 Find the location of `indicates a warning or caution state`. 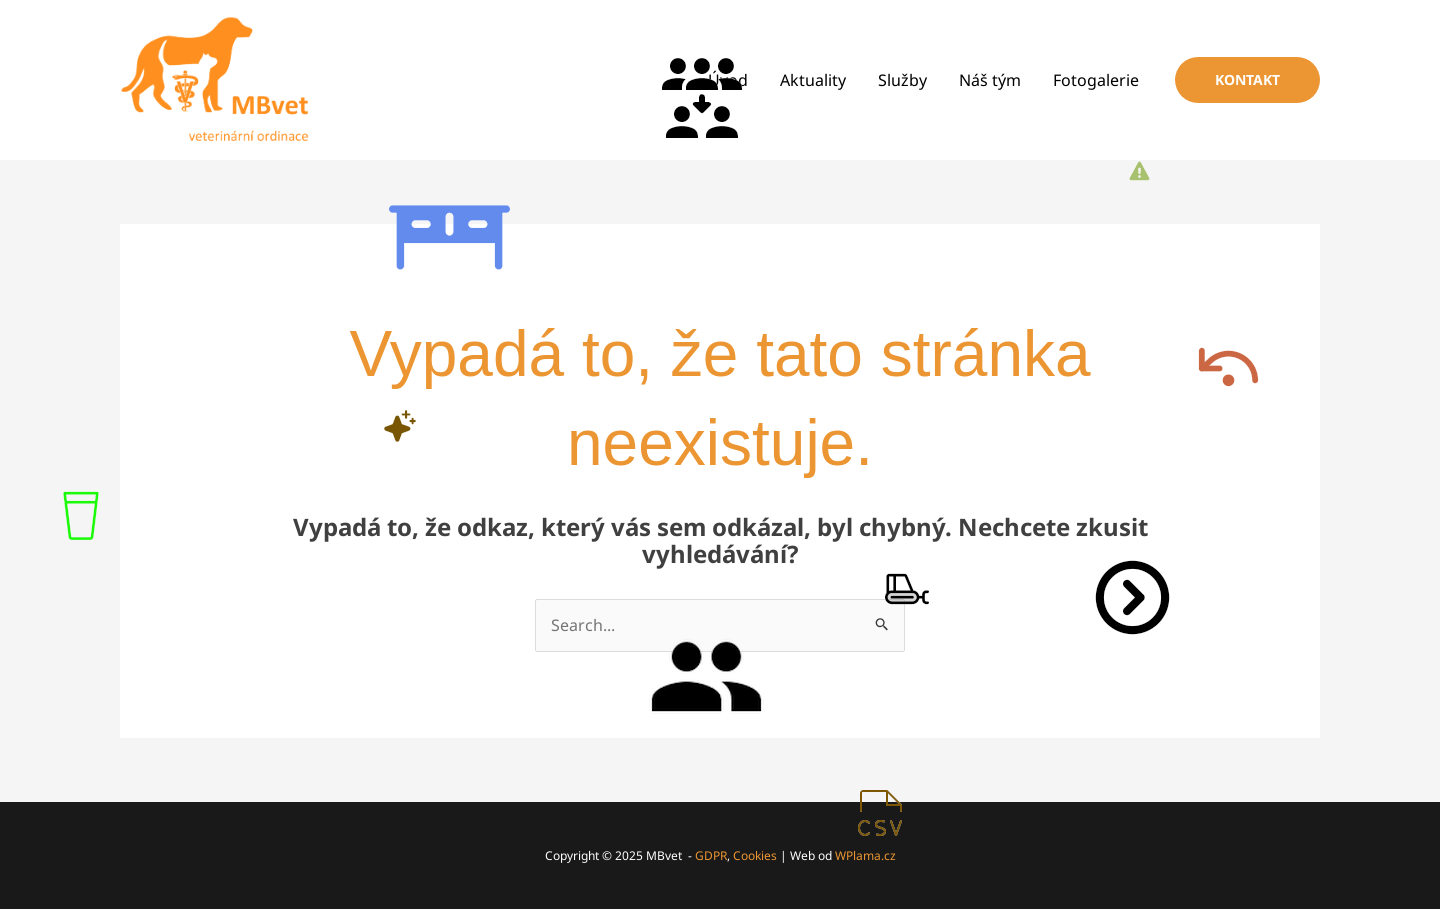

indicates a warning or caution state is located at coordinates (1139, 171).